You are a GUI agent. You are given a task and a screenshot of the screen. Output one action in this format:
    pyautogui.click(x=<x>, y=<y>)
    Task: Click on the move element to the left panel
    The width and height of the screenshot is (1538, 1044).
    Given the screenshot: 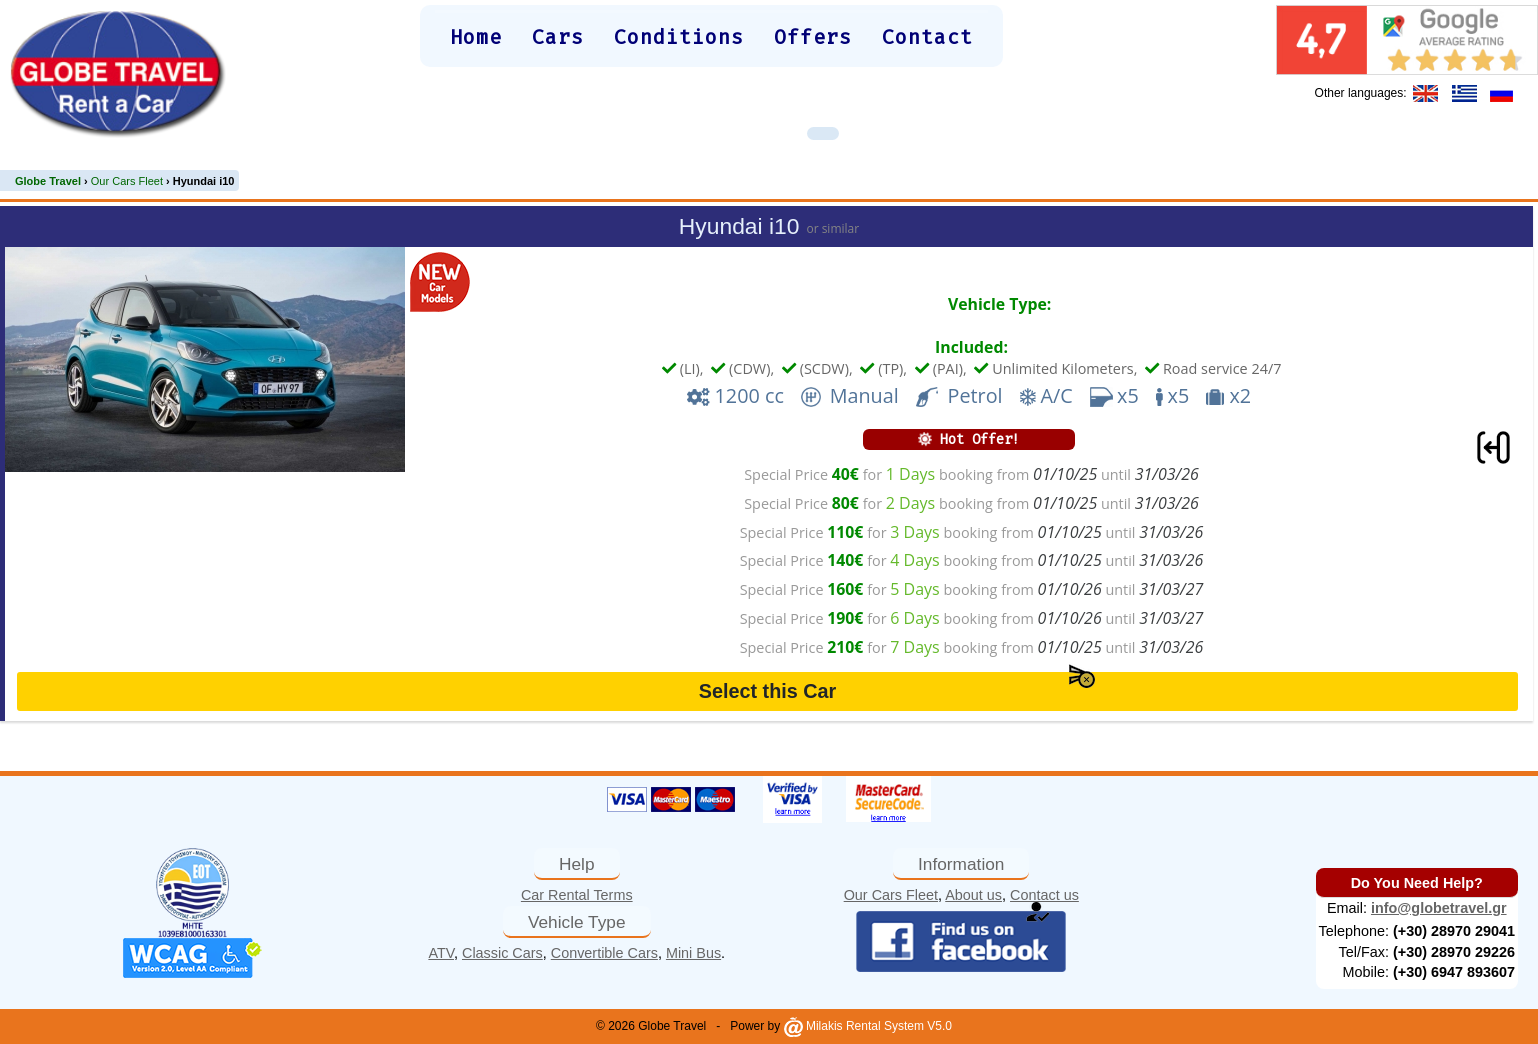 What is the action you would take?
    pyautogui.click(x=1493, y=447)
    